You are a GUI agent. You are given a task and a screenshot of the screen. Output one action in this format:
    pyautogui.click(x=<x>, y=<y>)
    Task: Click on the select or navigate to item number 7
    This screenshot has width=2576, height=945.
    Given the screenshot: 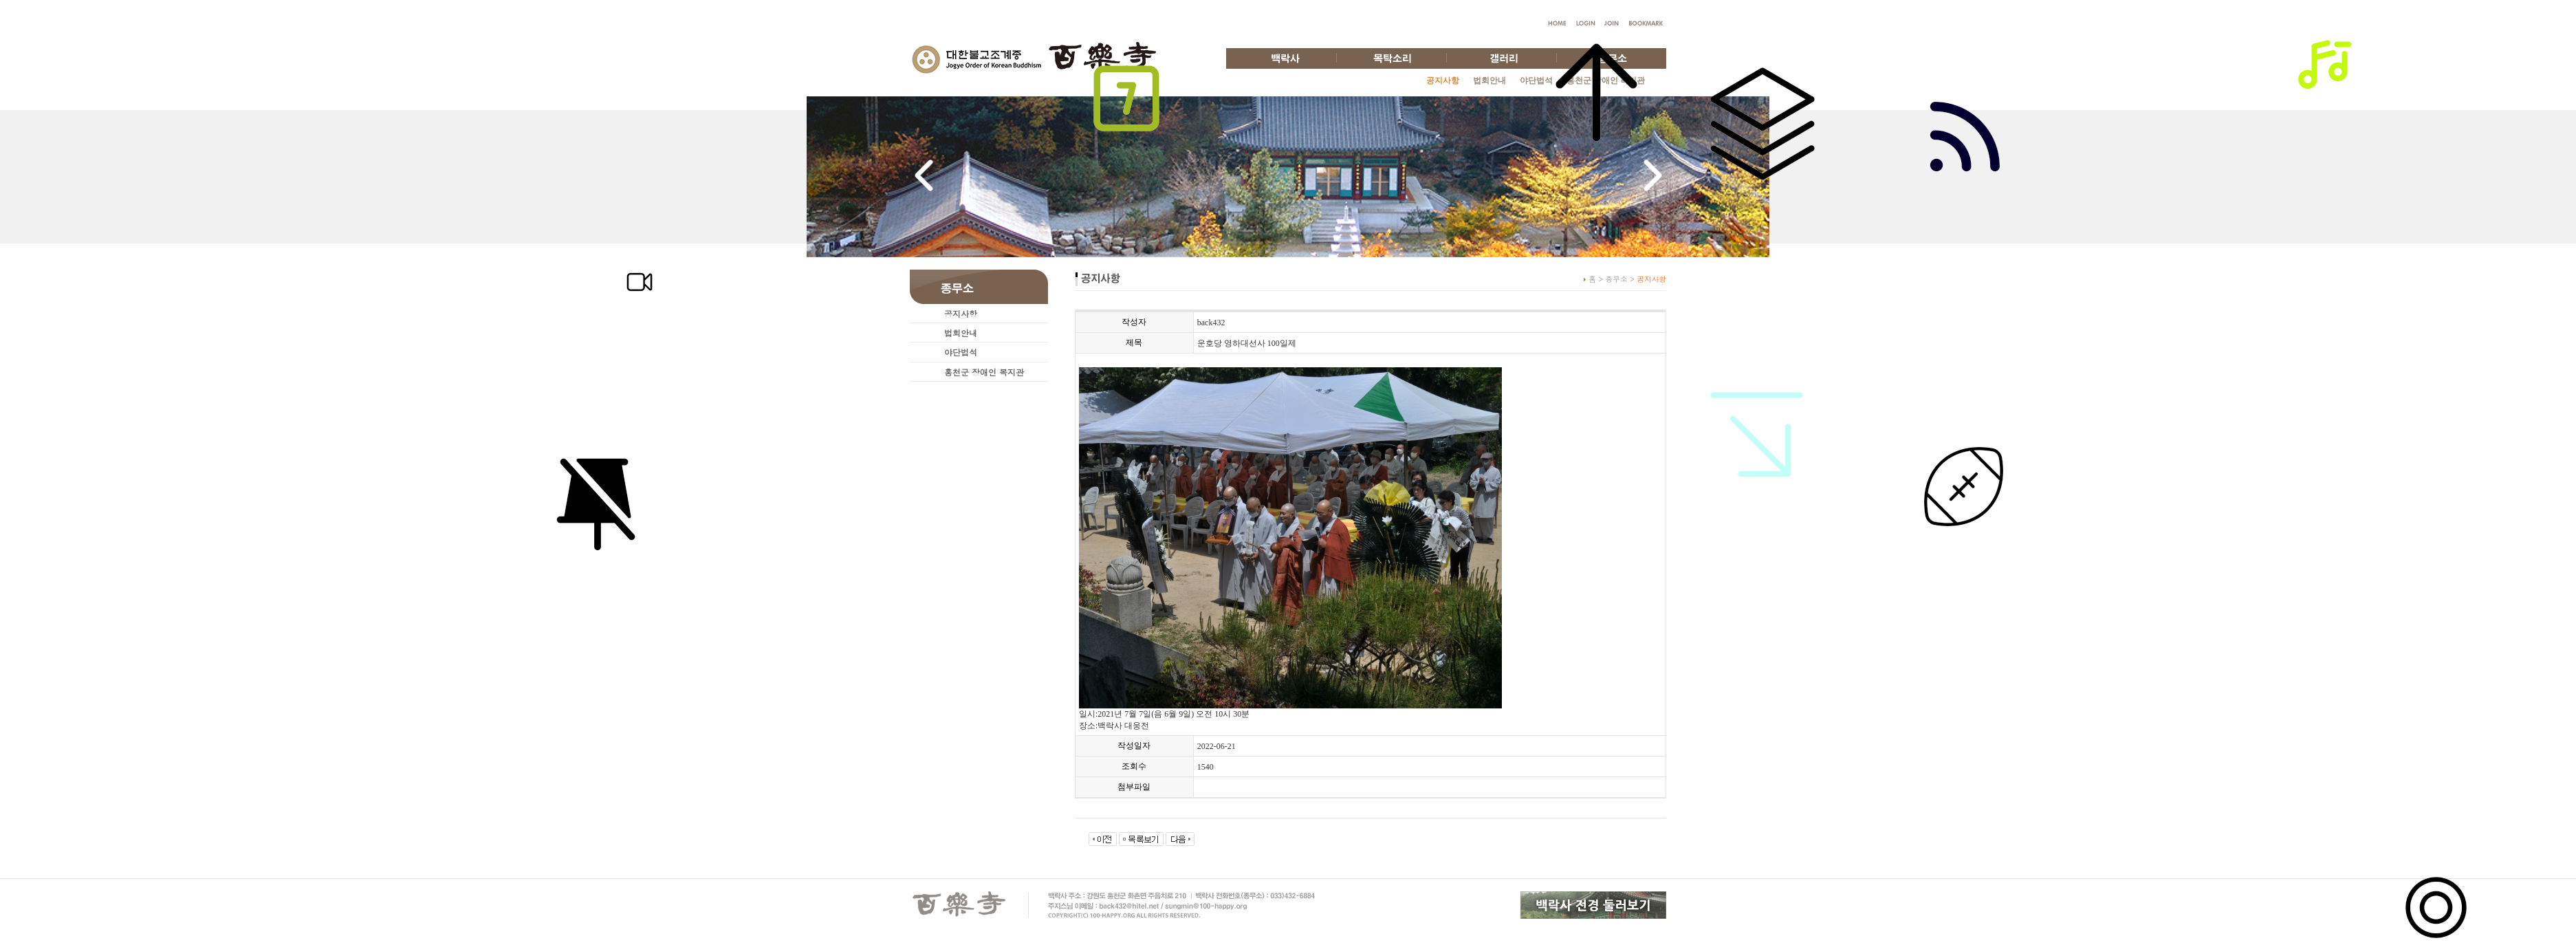 What is the action you would take?
    pyautogui.click(x=1126, y=98)
    